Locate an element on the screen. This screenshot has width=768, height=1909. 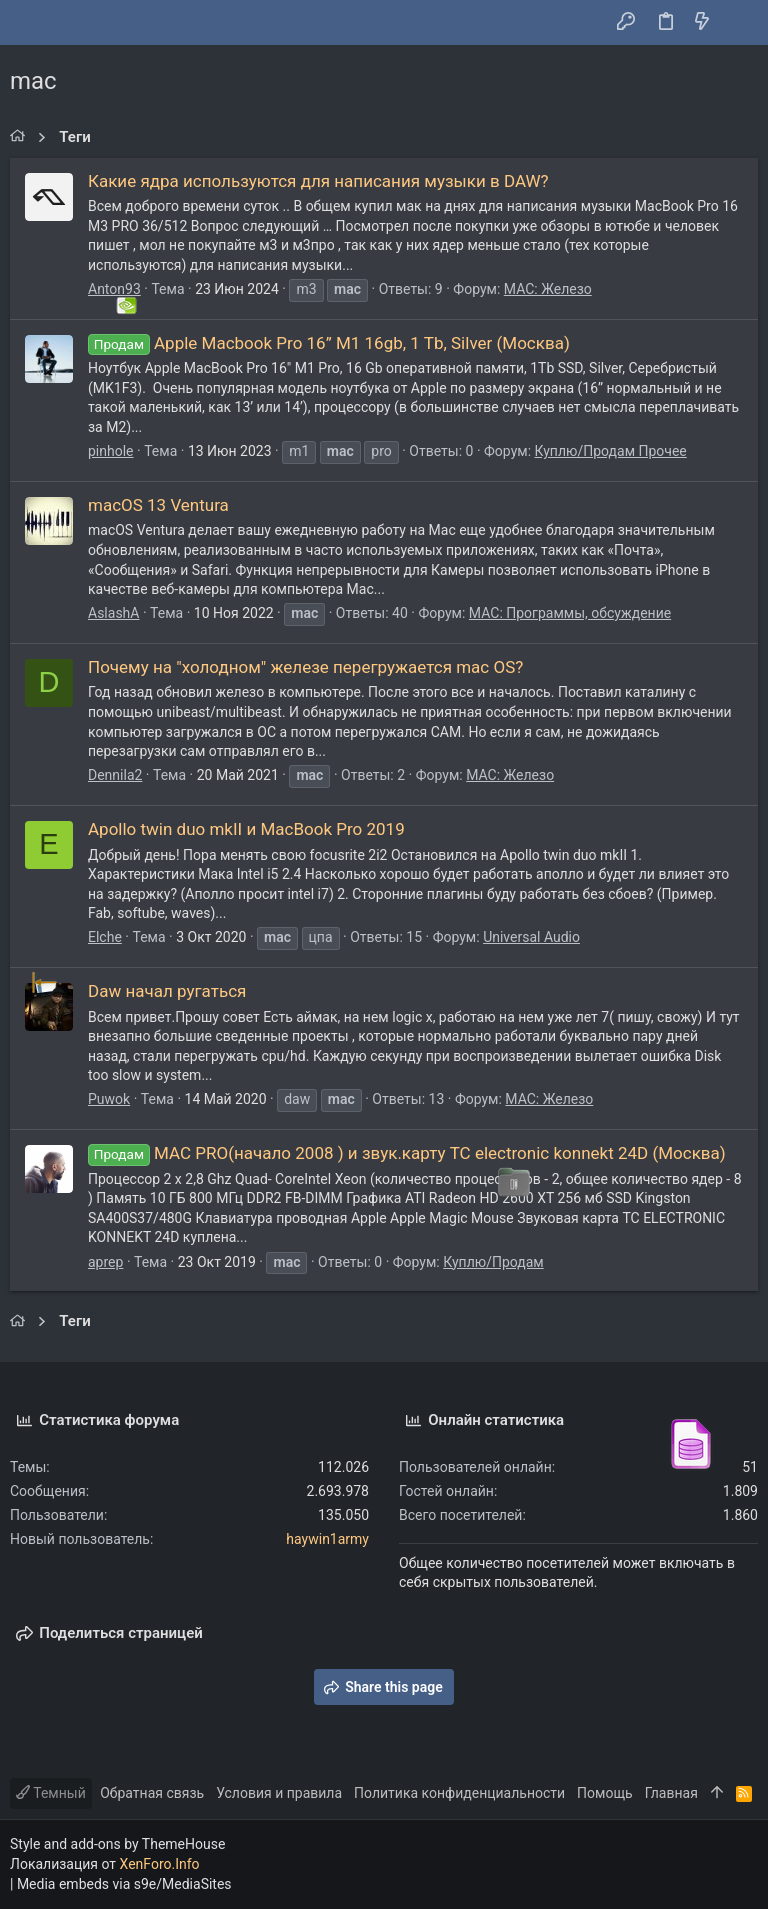
go to the first item in a list or sequence is located at coordinates (44, 982).